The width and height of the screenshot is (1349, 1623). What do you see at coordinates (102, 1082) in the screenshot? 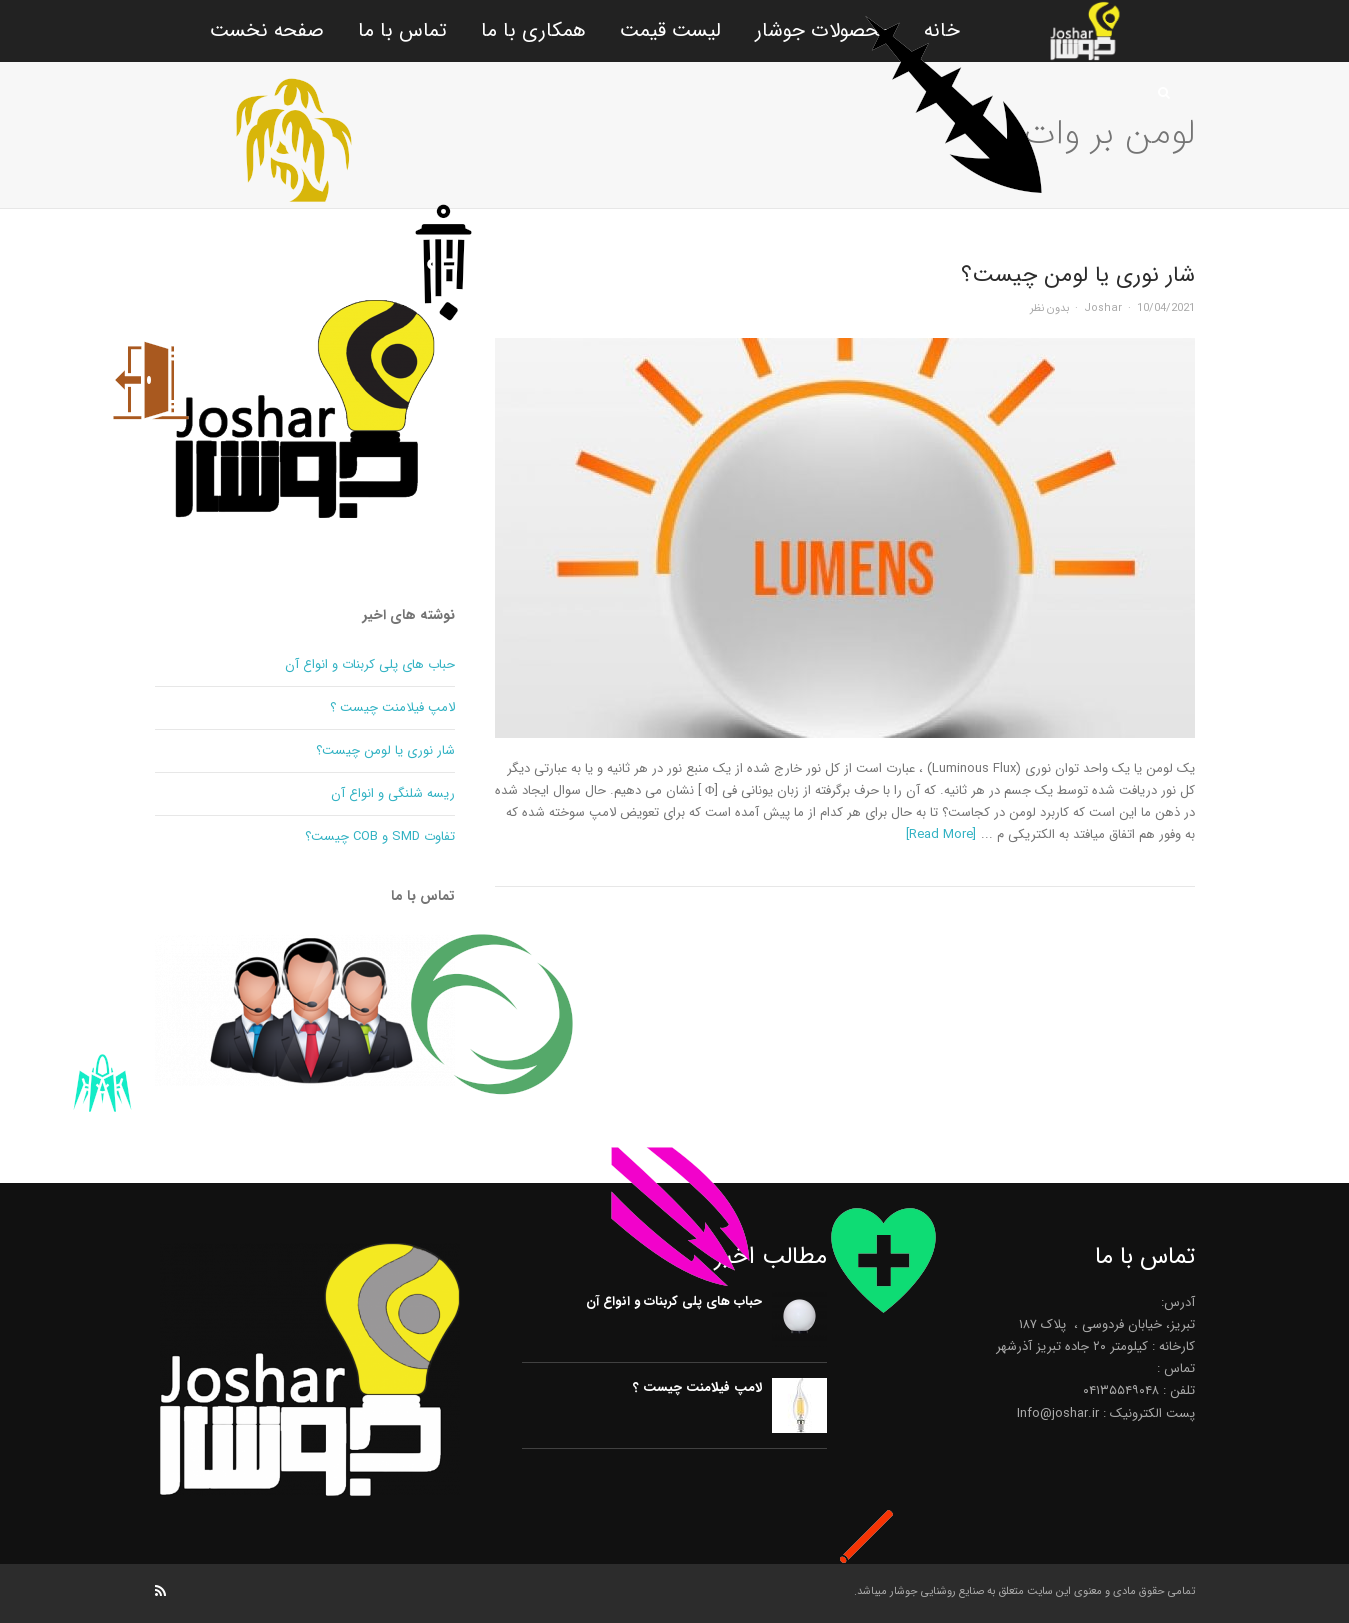
I see `deploy spider bot unit` at bounding box center [102, 1082].